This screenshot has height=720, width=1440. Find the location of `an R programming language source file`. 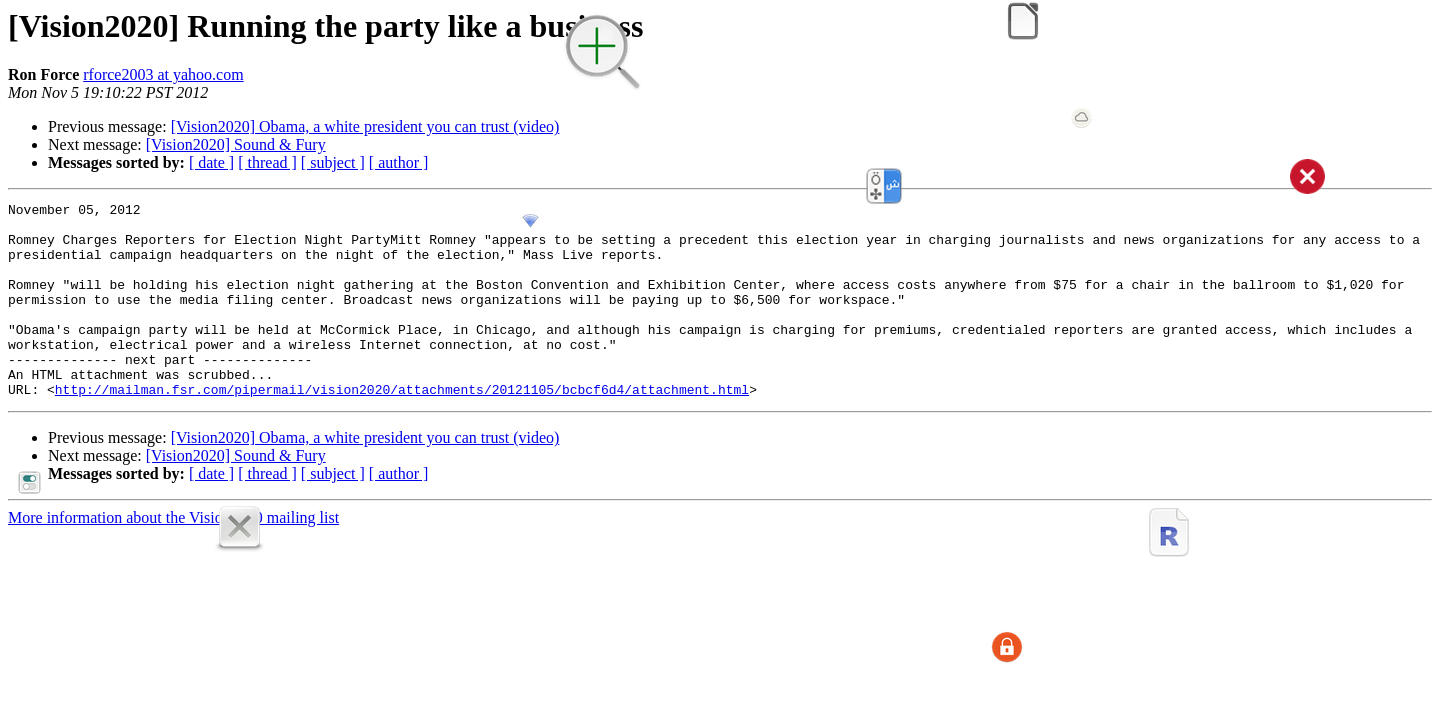

an R programming language source file is located at coordinates (1169, 532).